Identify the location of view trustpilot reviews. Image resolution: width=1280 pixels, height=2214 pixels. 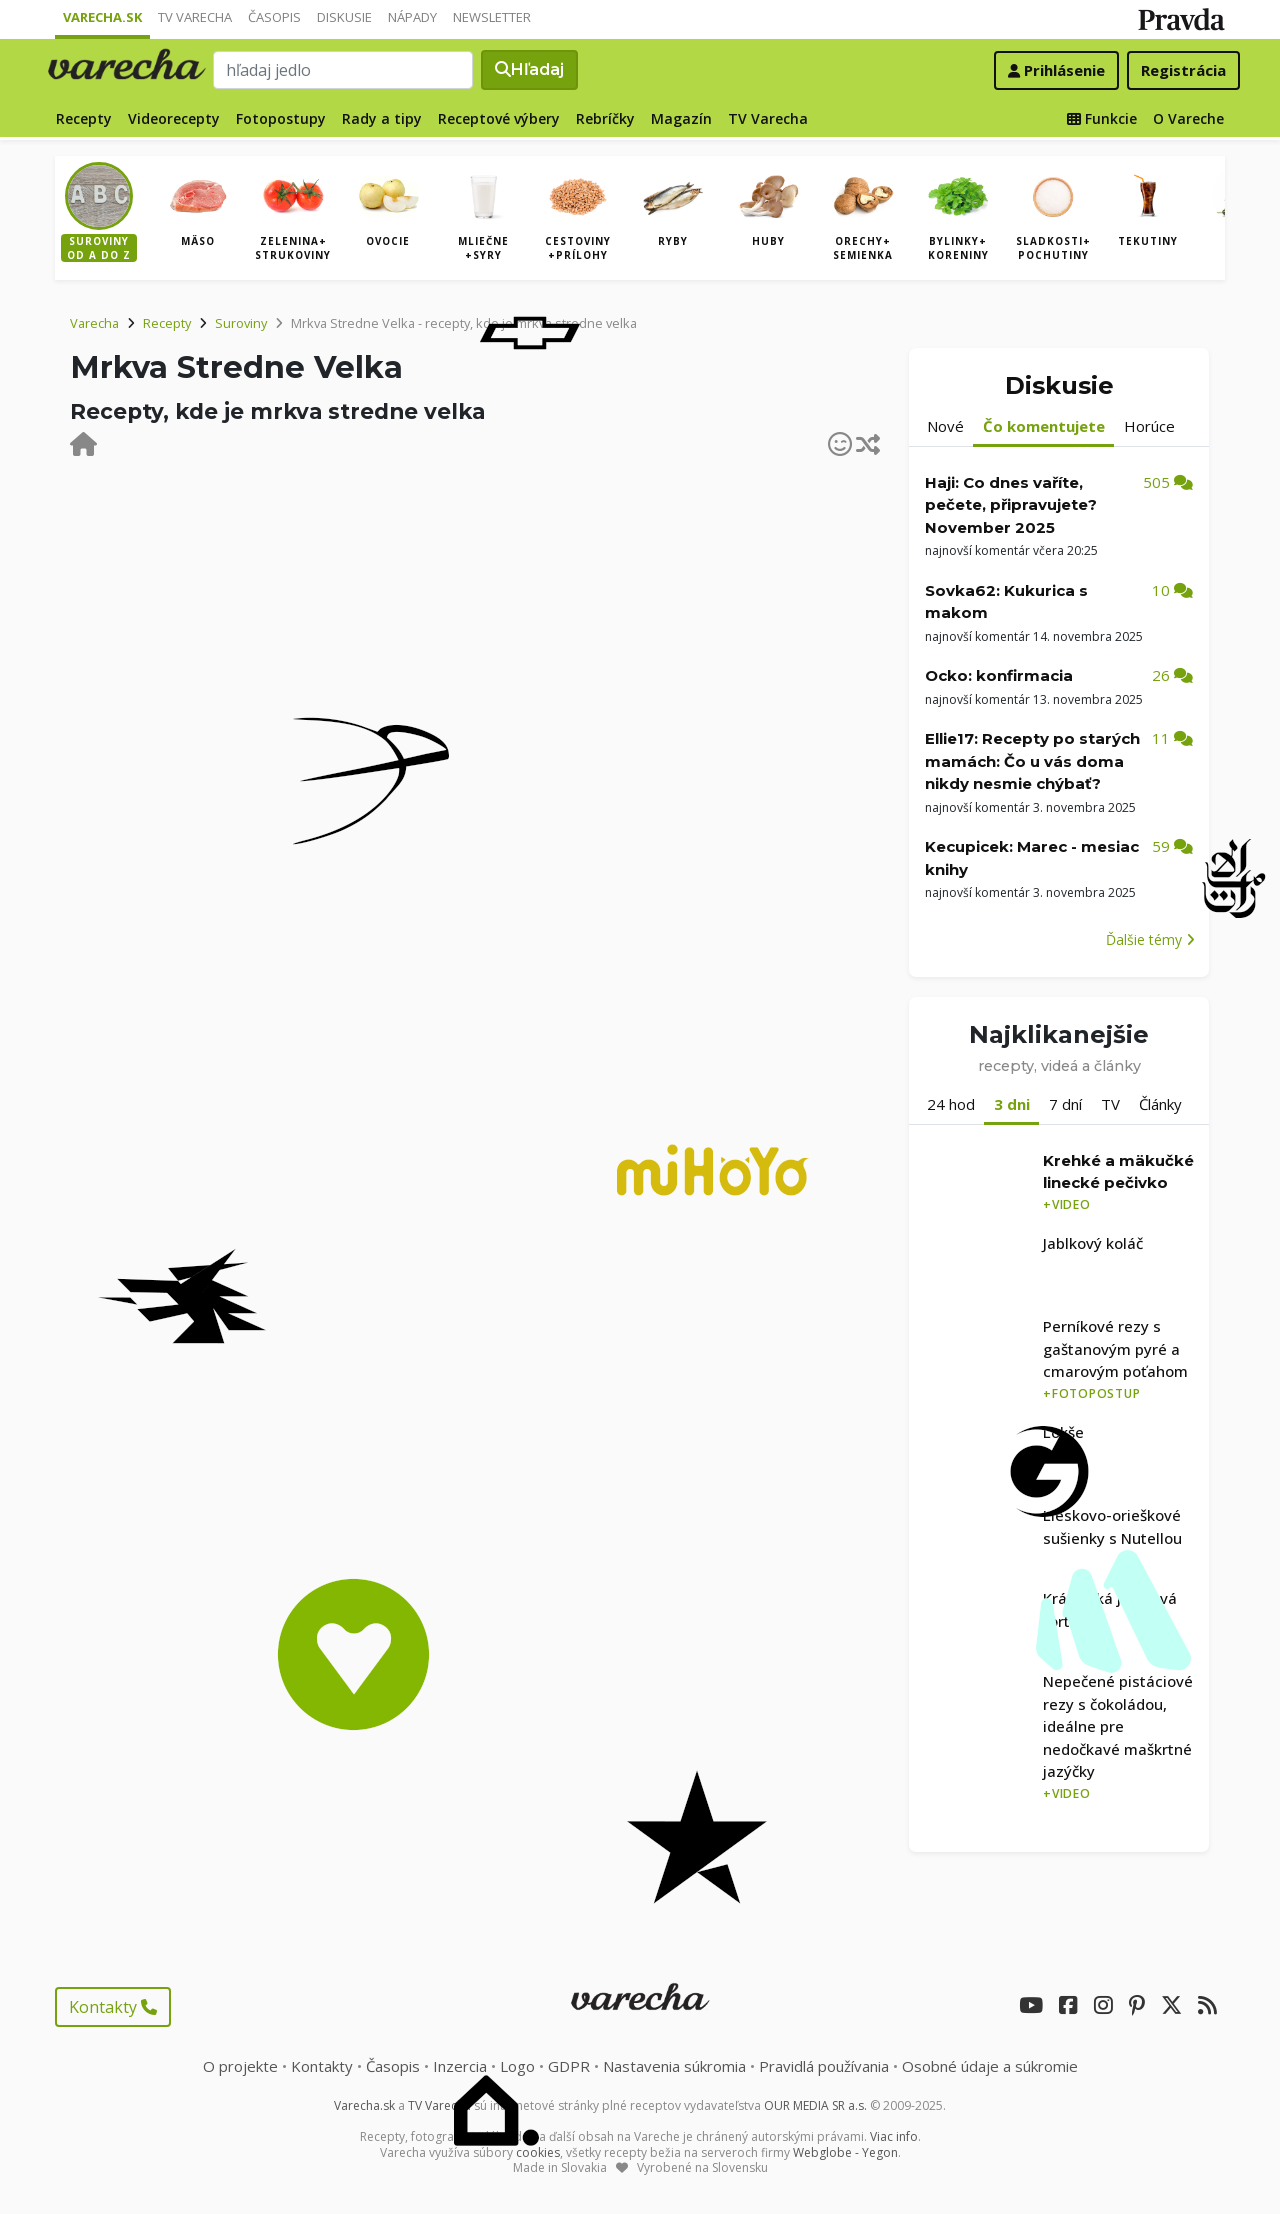
(697, 1837).